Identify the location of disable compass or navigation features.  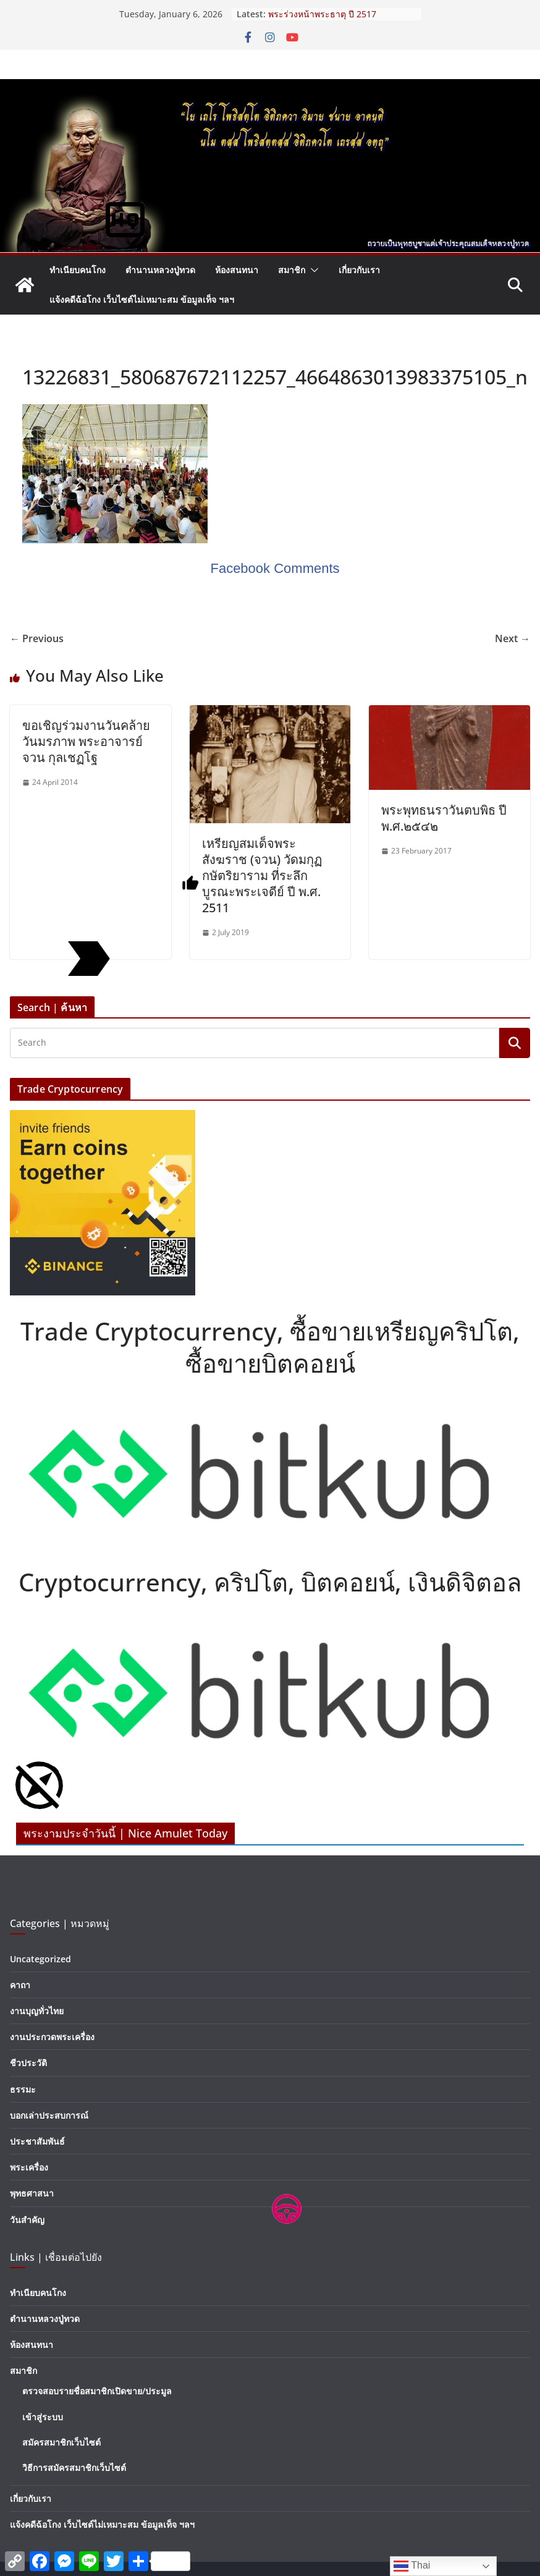
(39, 1785).